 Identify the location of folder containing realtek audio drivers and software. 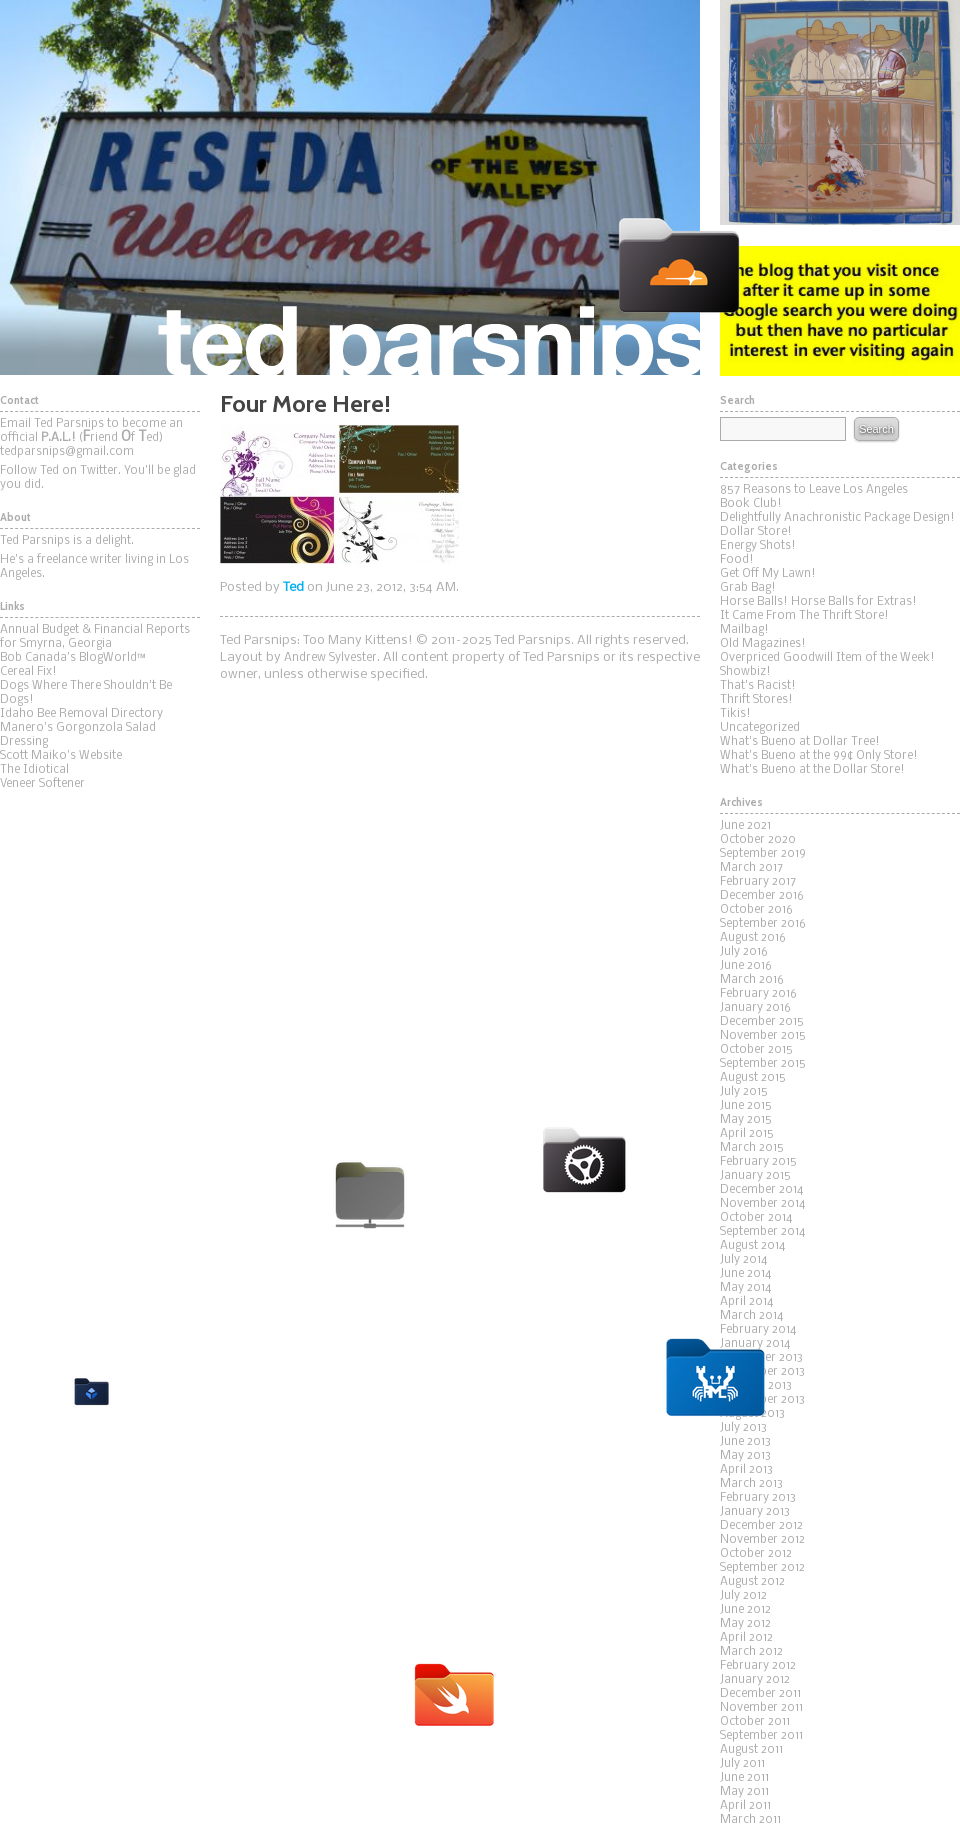
(715, 1380).